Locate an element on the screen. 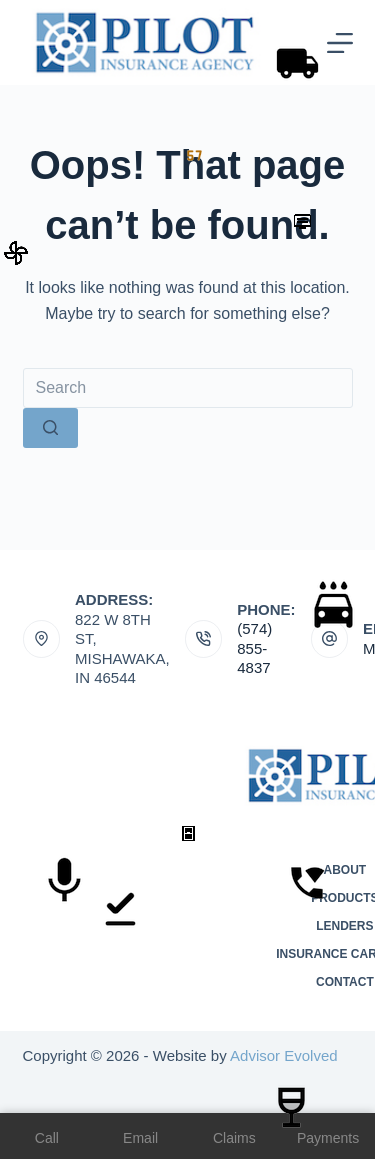 The height and width of the screenshot is (1159, 375). tap to use voice input is located at coordinates (64, 878).